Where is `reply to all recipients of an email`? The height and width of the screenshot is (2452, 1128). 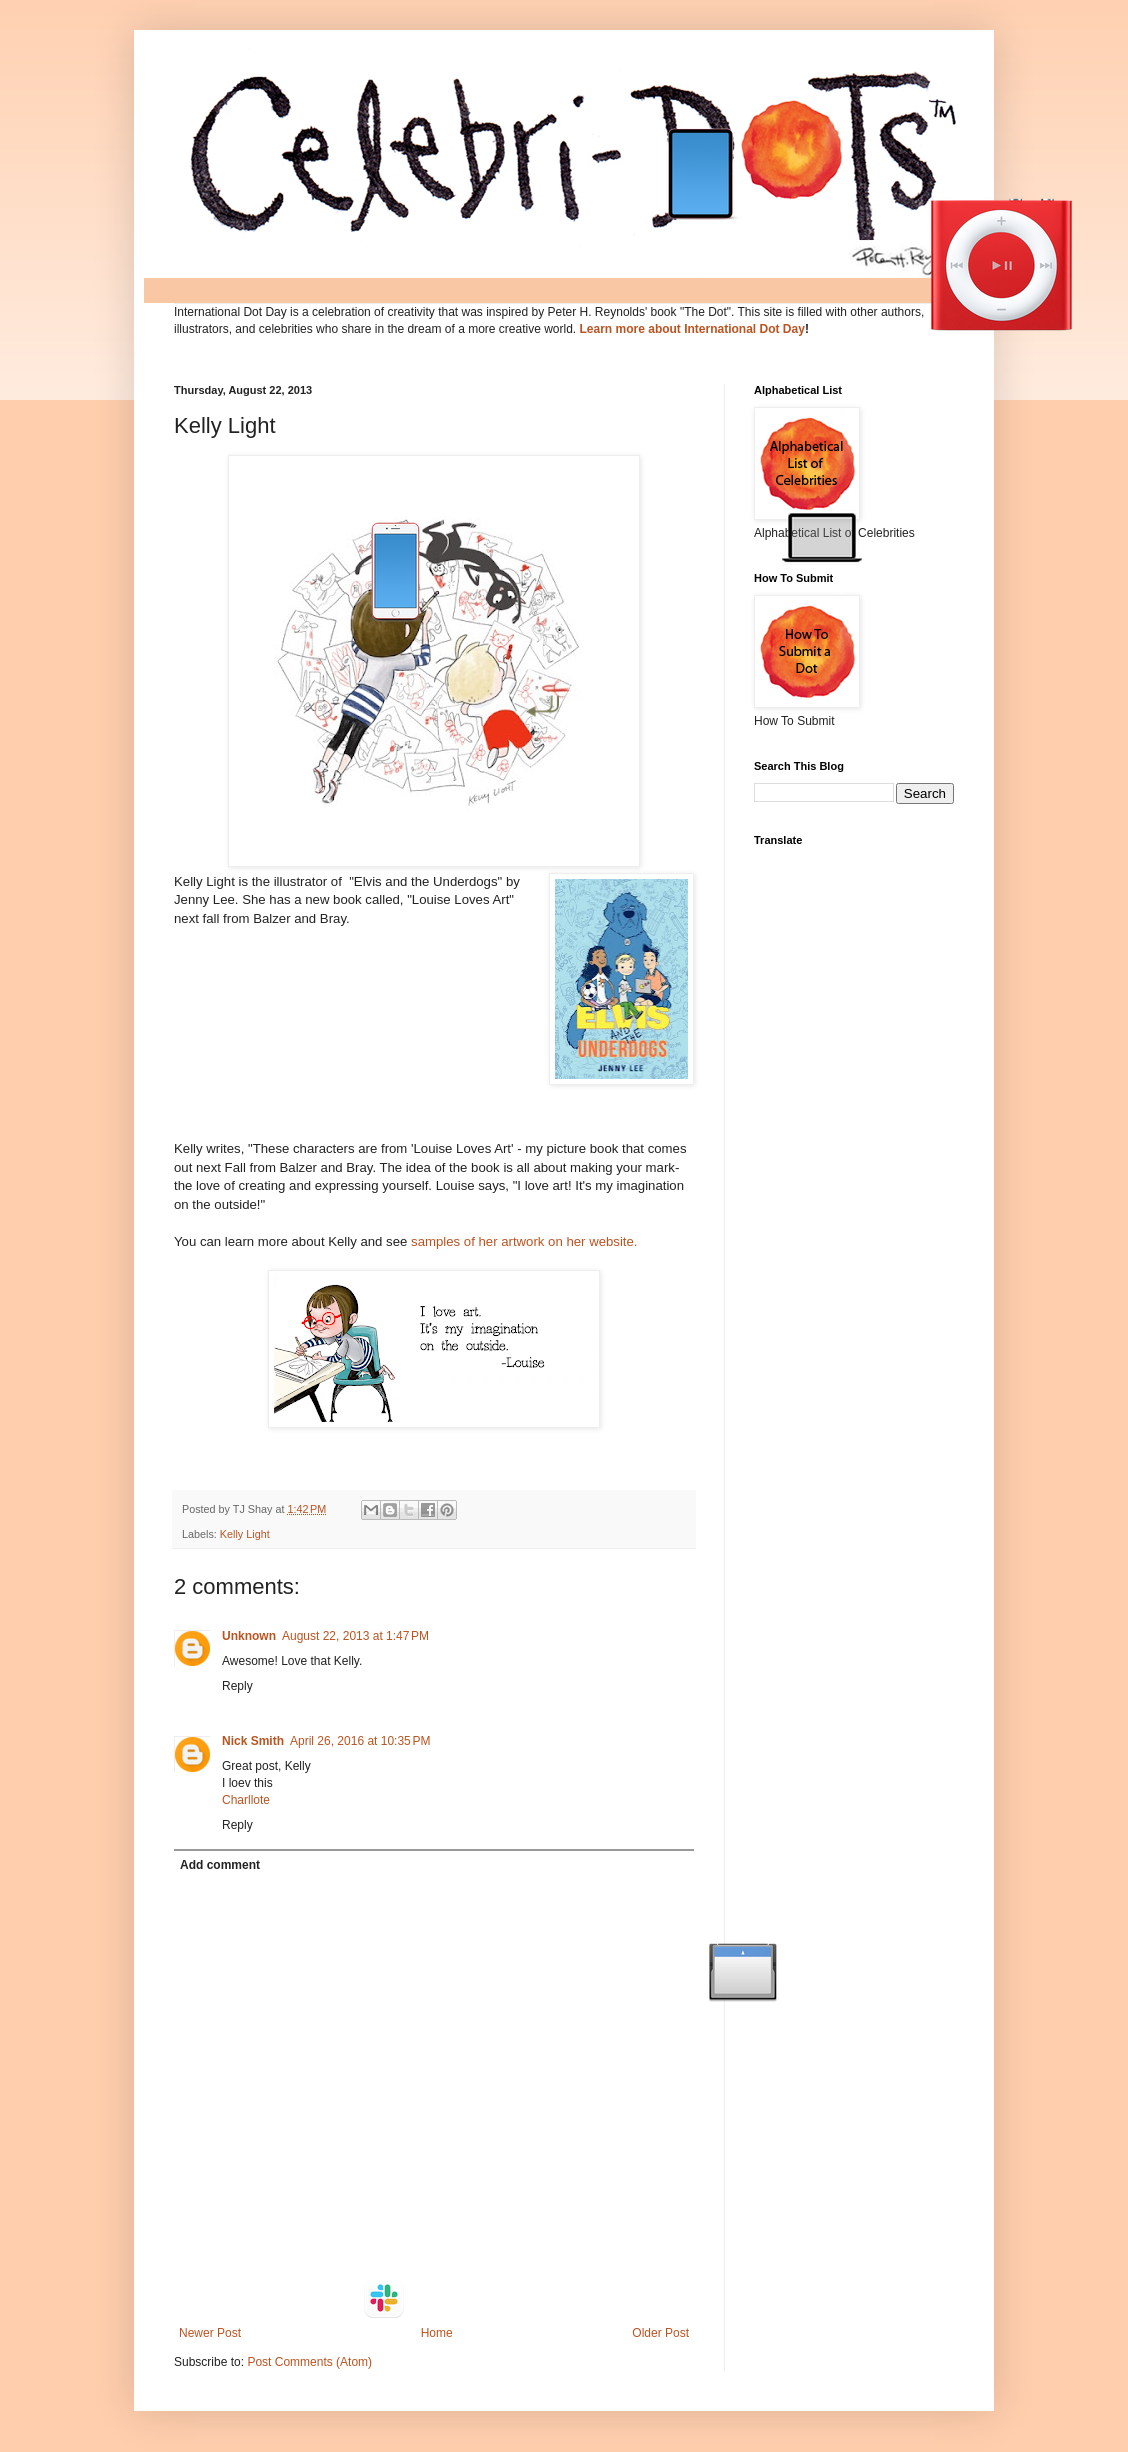 reply to all recipients of an email is located at coordinates (542, 704).